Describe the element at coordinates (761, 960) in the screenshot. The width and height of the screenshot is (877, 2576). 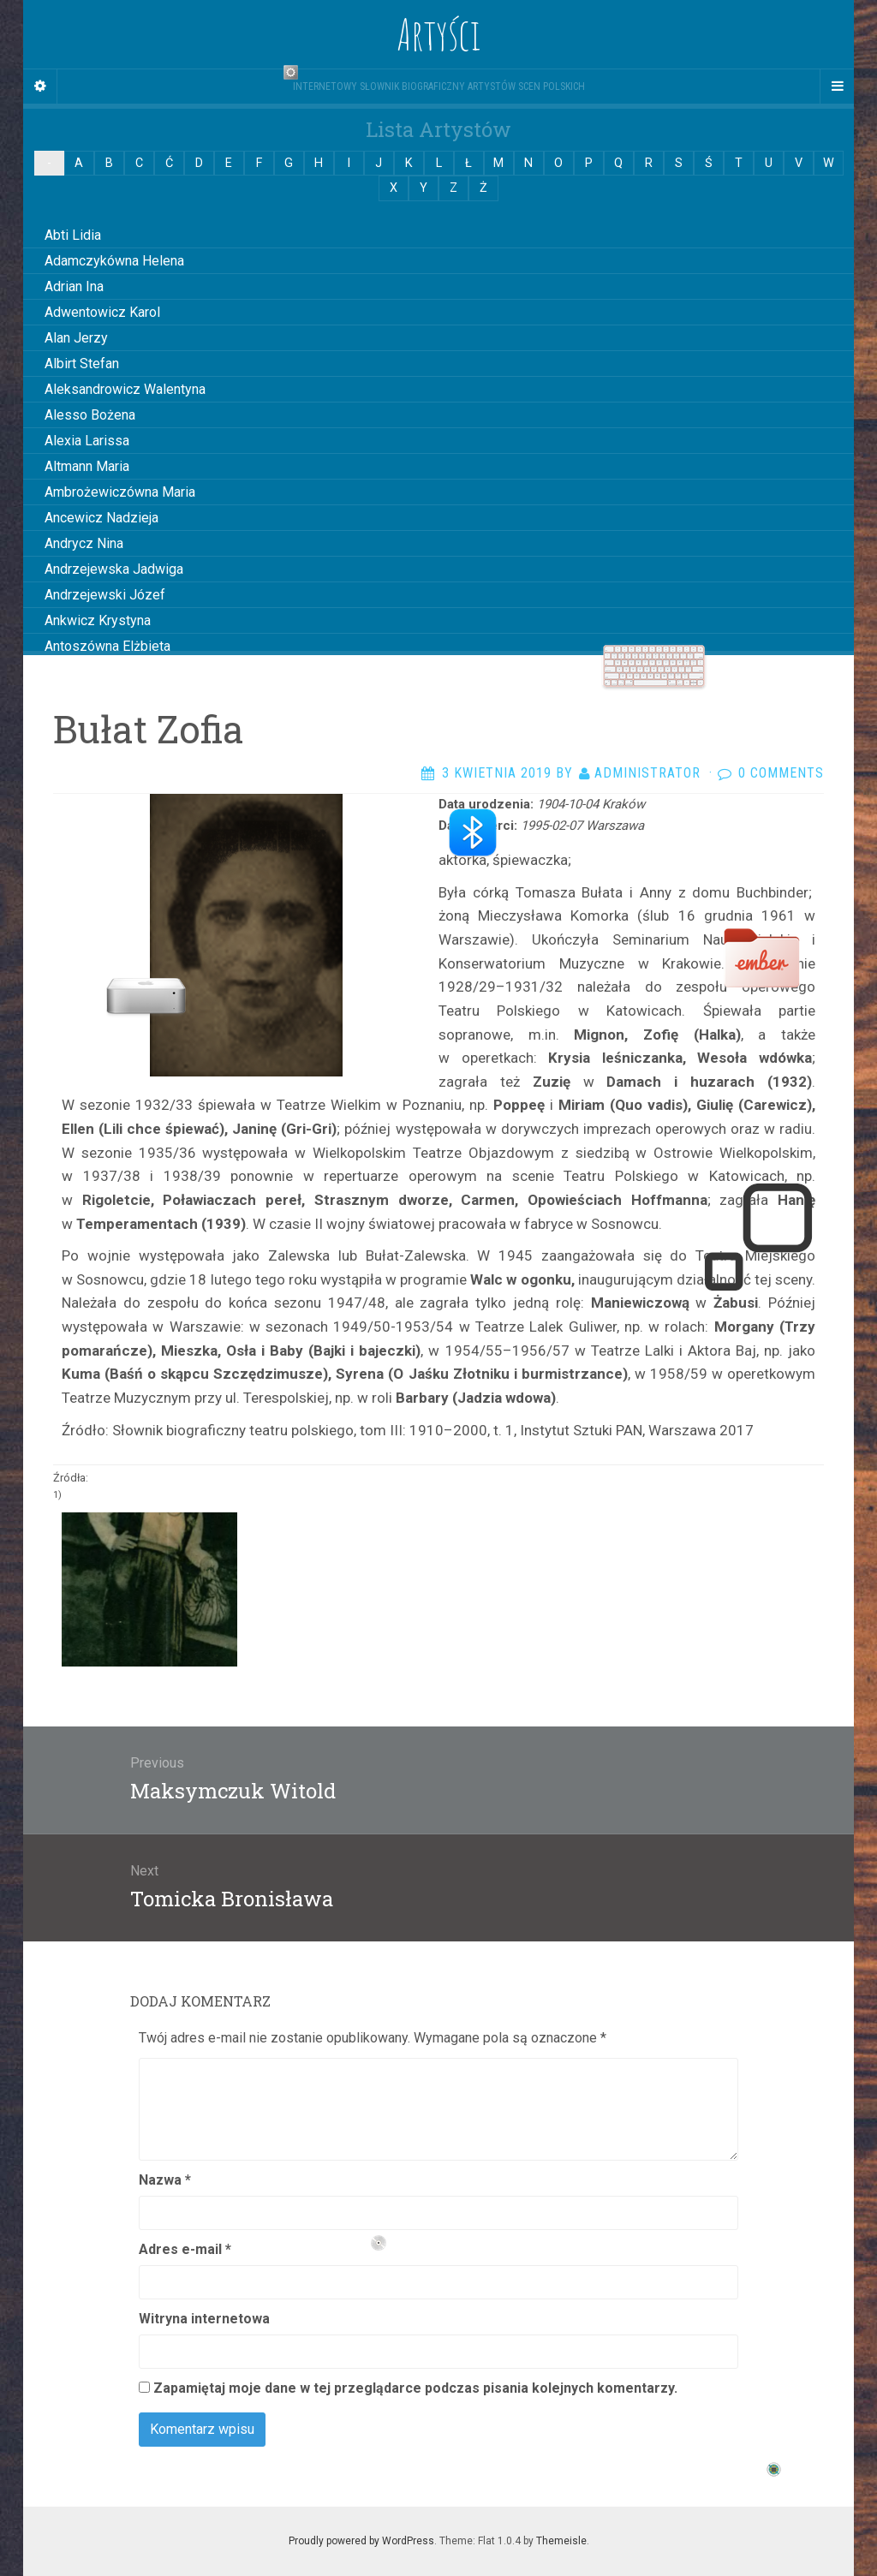
I see `open ember.js project folder` at that location.